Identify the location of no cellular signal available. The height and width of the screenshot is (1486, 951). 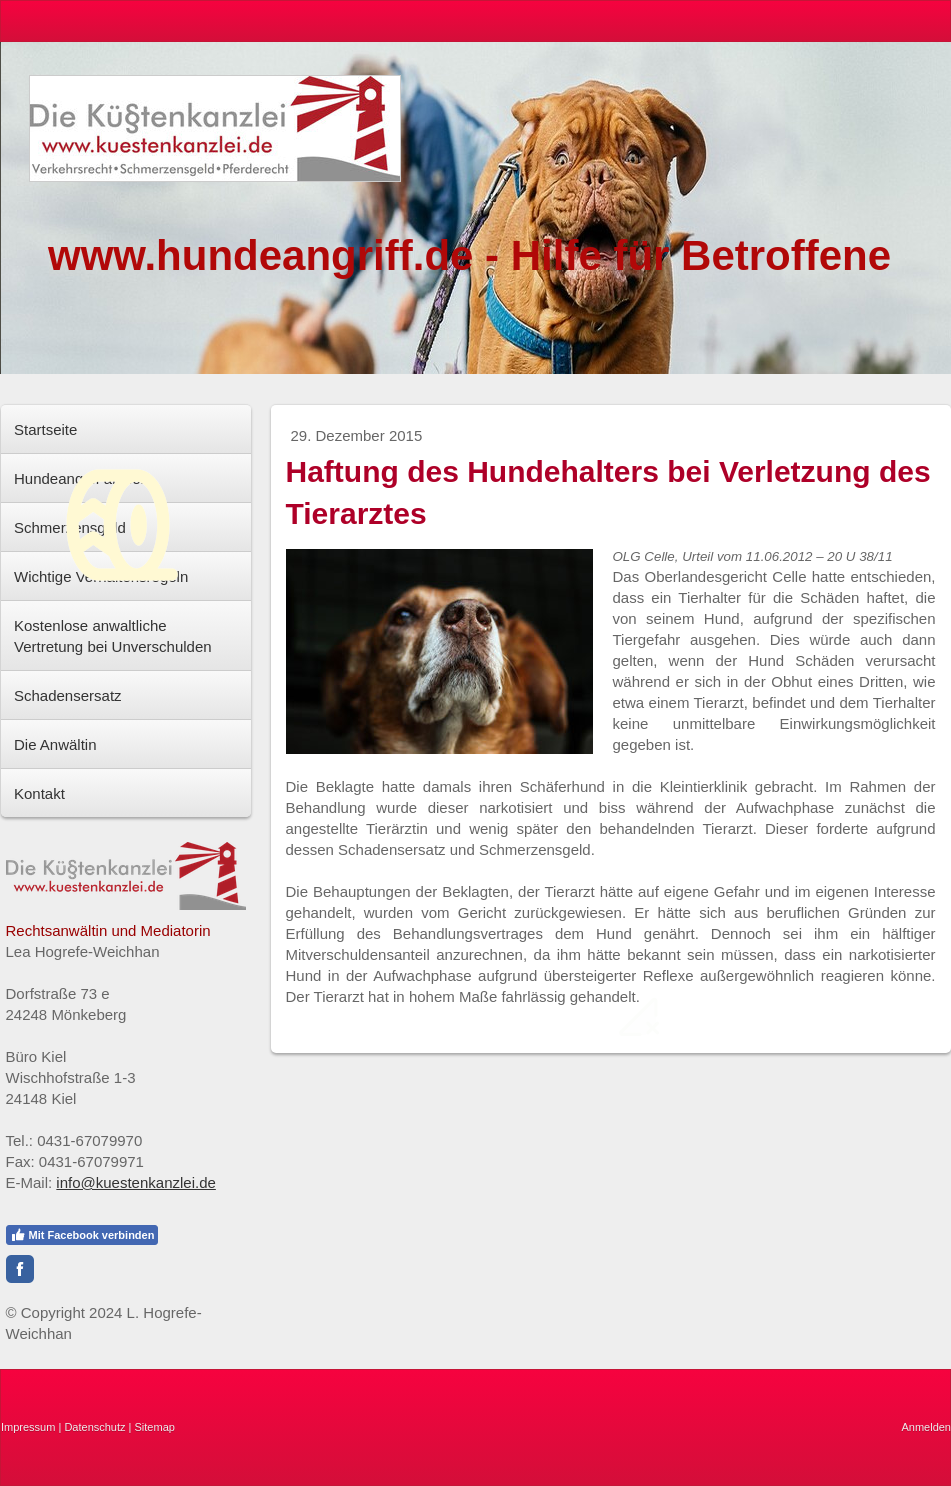
(641, 1018).